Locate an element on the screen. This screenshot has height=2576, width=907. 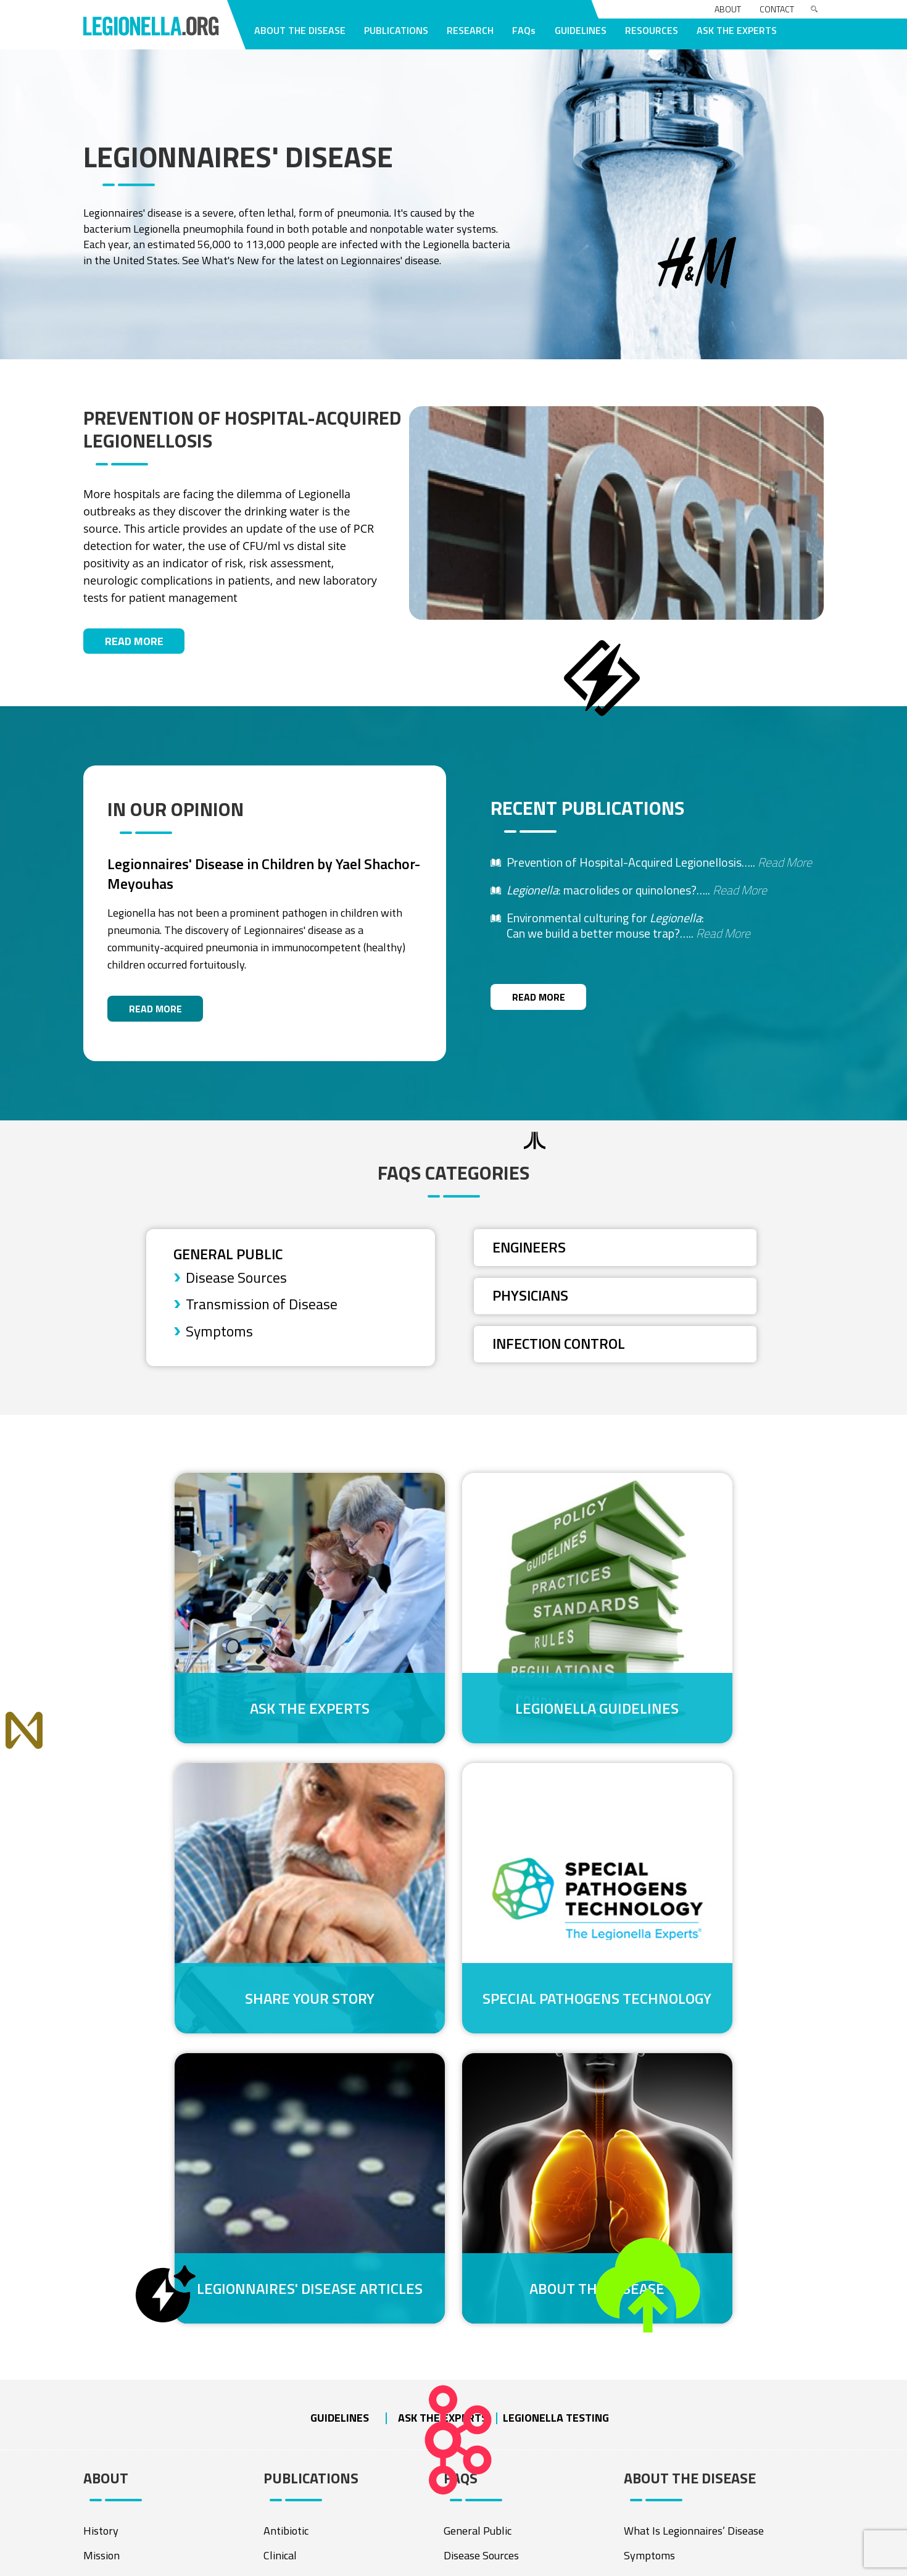
open the H&M shopping app is located at coordinates (697, 262).